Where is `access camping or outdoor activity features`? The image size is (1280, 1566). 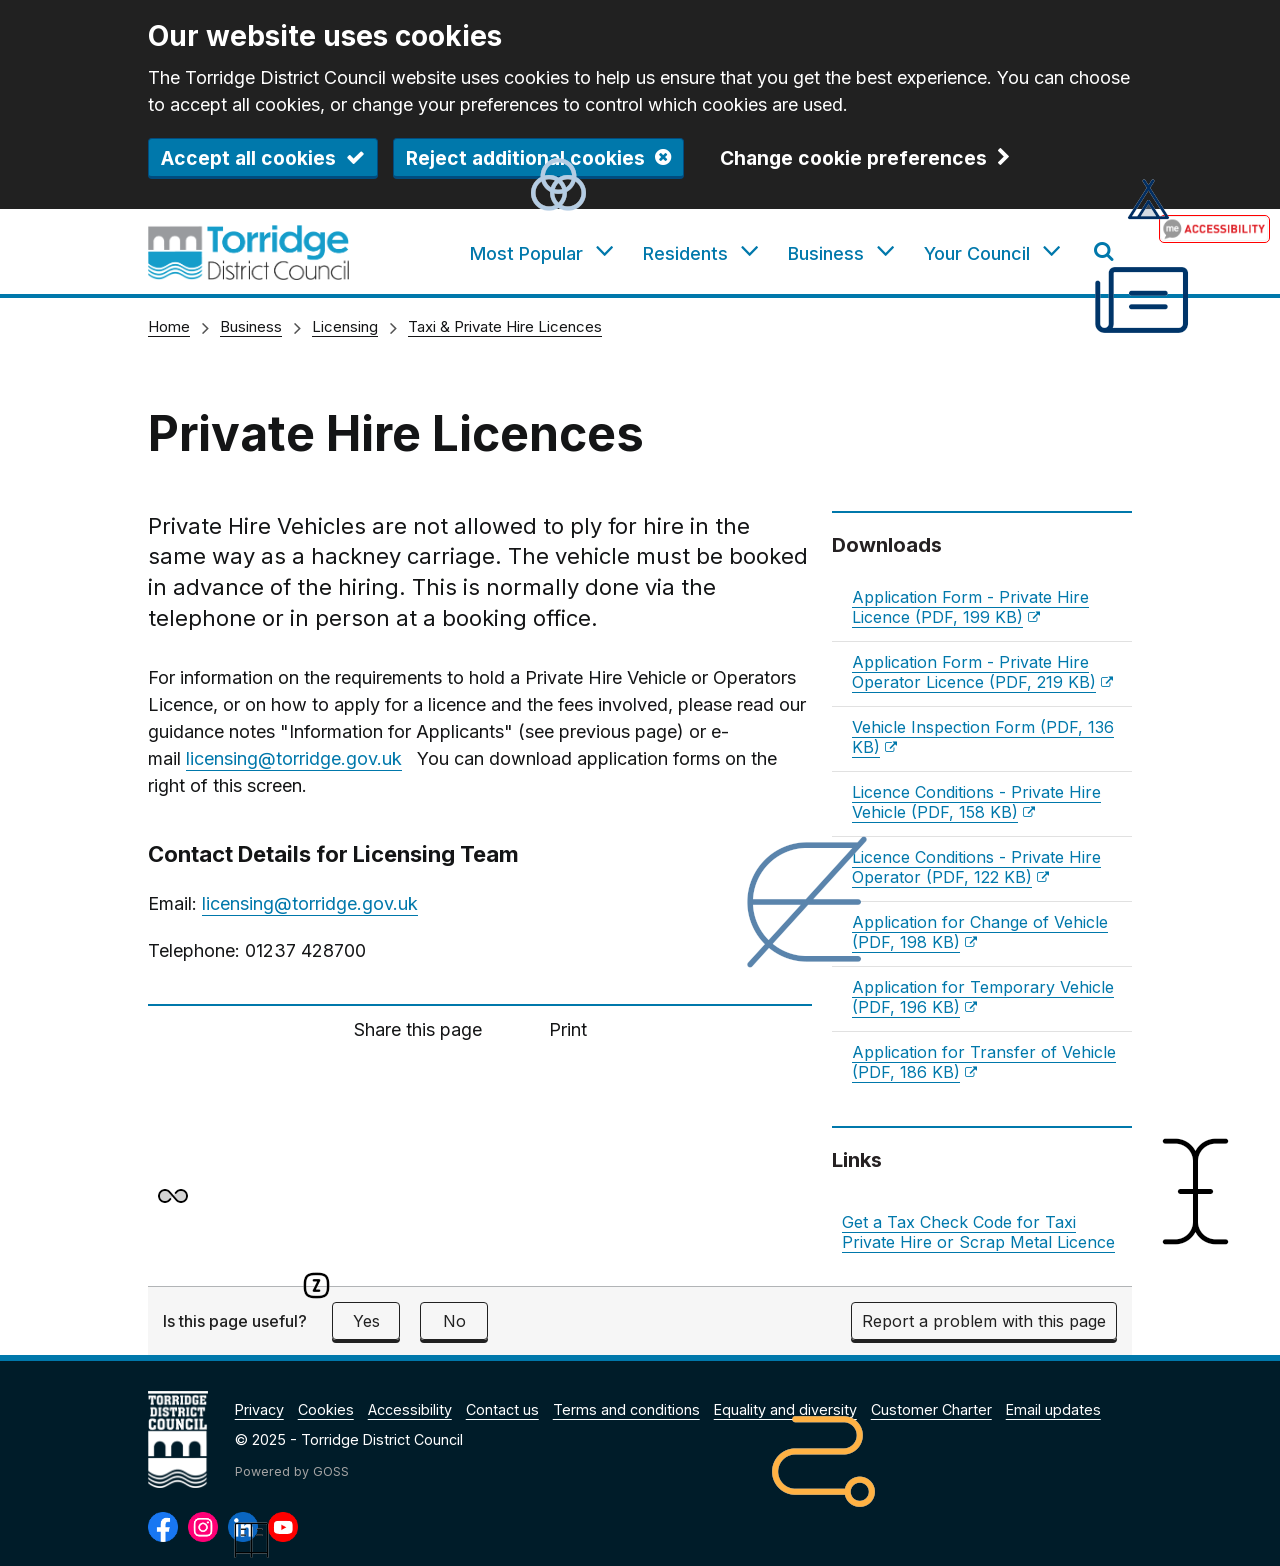
access camping or outdoor activity features is located at coordinates (1148, 201).